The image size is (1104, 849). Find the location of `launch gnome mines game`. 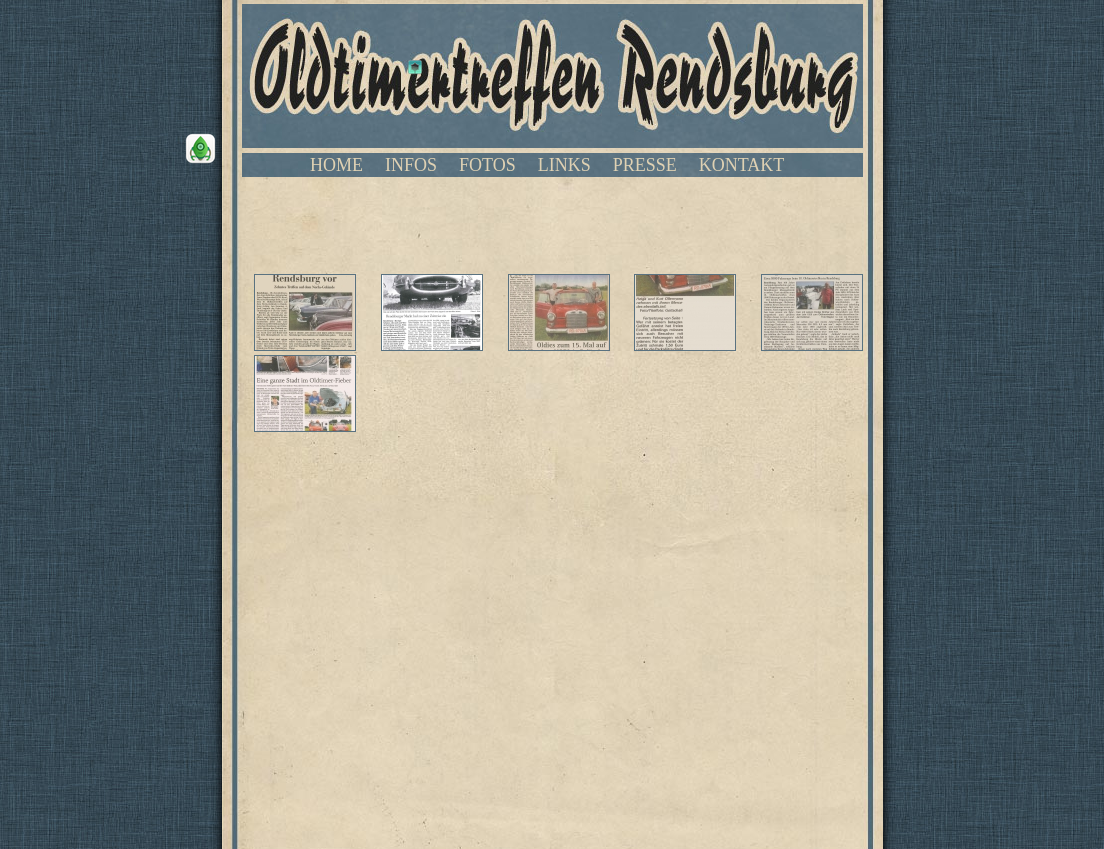

launch gnome mines game is located at coordinates (415, 67).